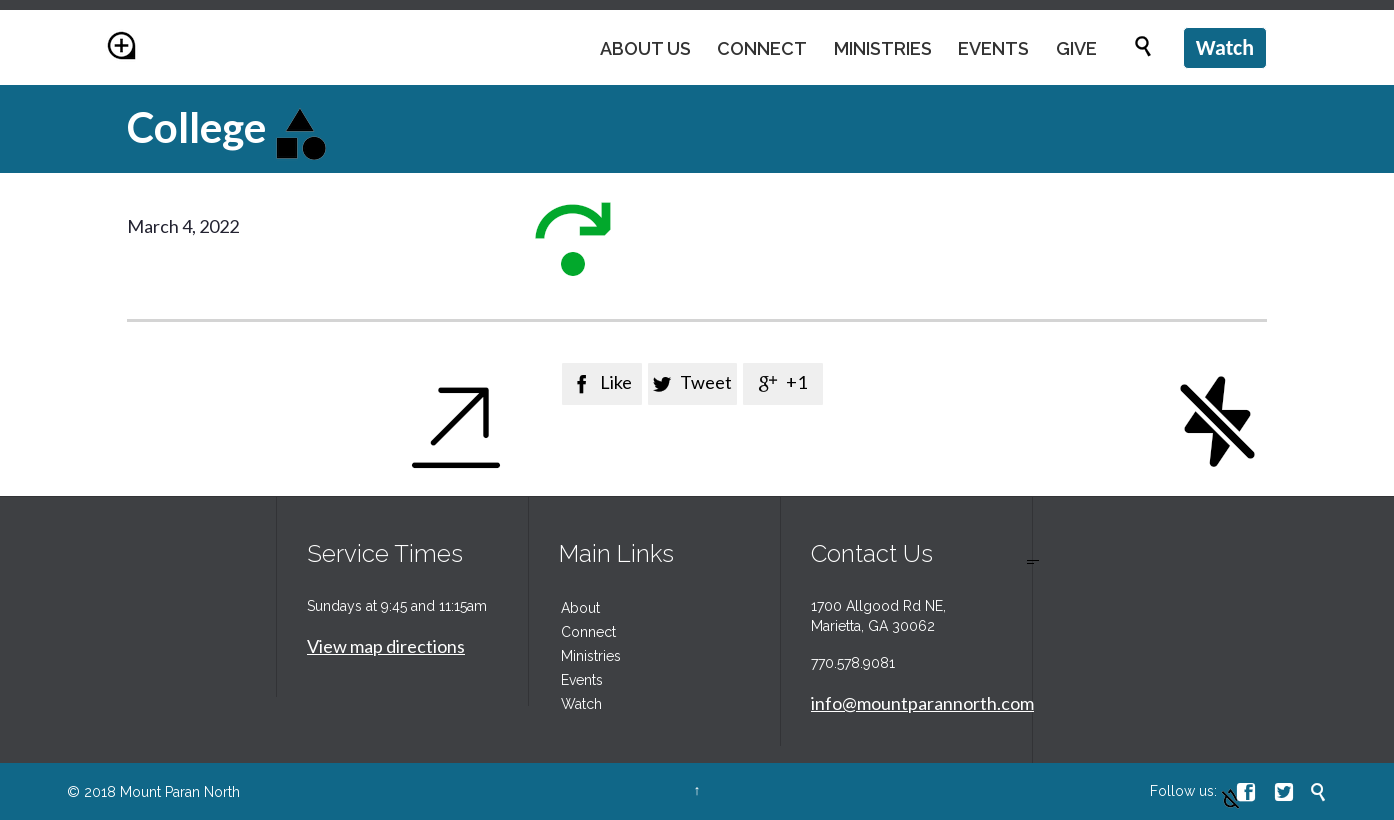 The height and width of the screenshot is (820, 1394). I want to click on enter a short text response, so click(1033, 562).